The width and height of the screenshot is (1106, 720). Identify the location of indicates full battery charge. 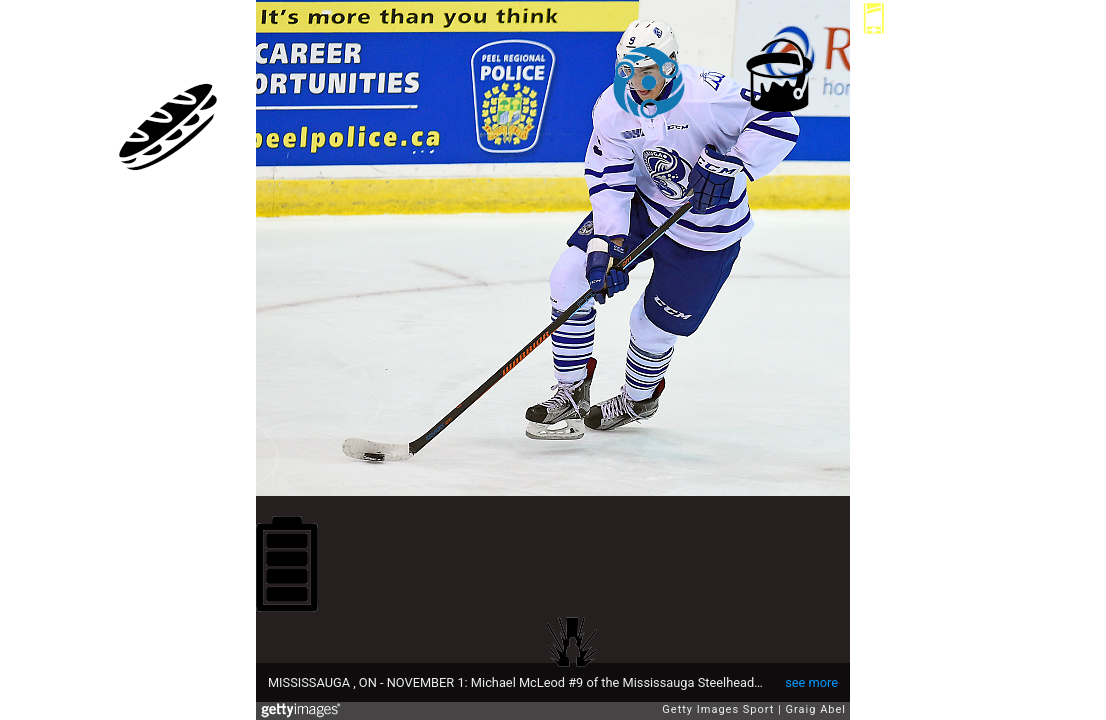
(287, 564).